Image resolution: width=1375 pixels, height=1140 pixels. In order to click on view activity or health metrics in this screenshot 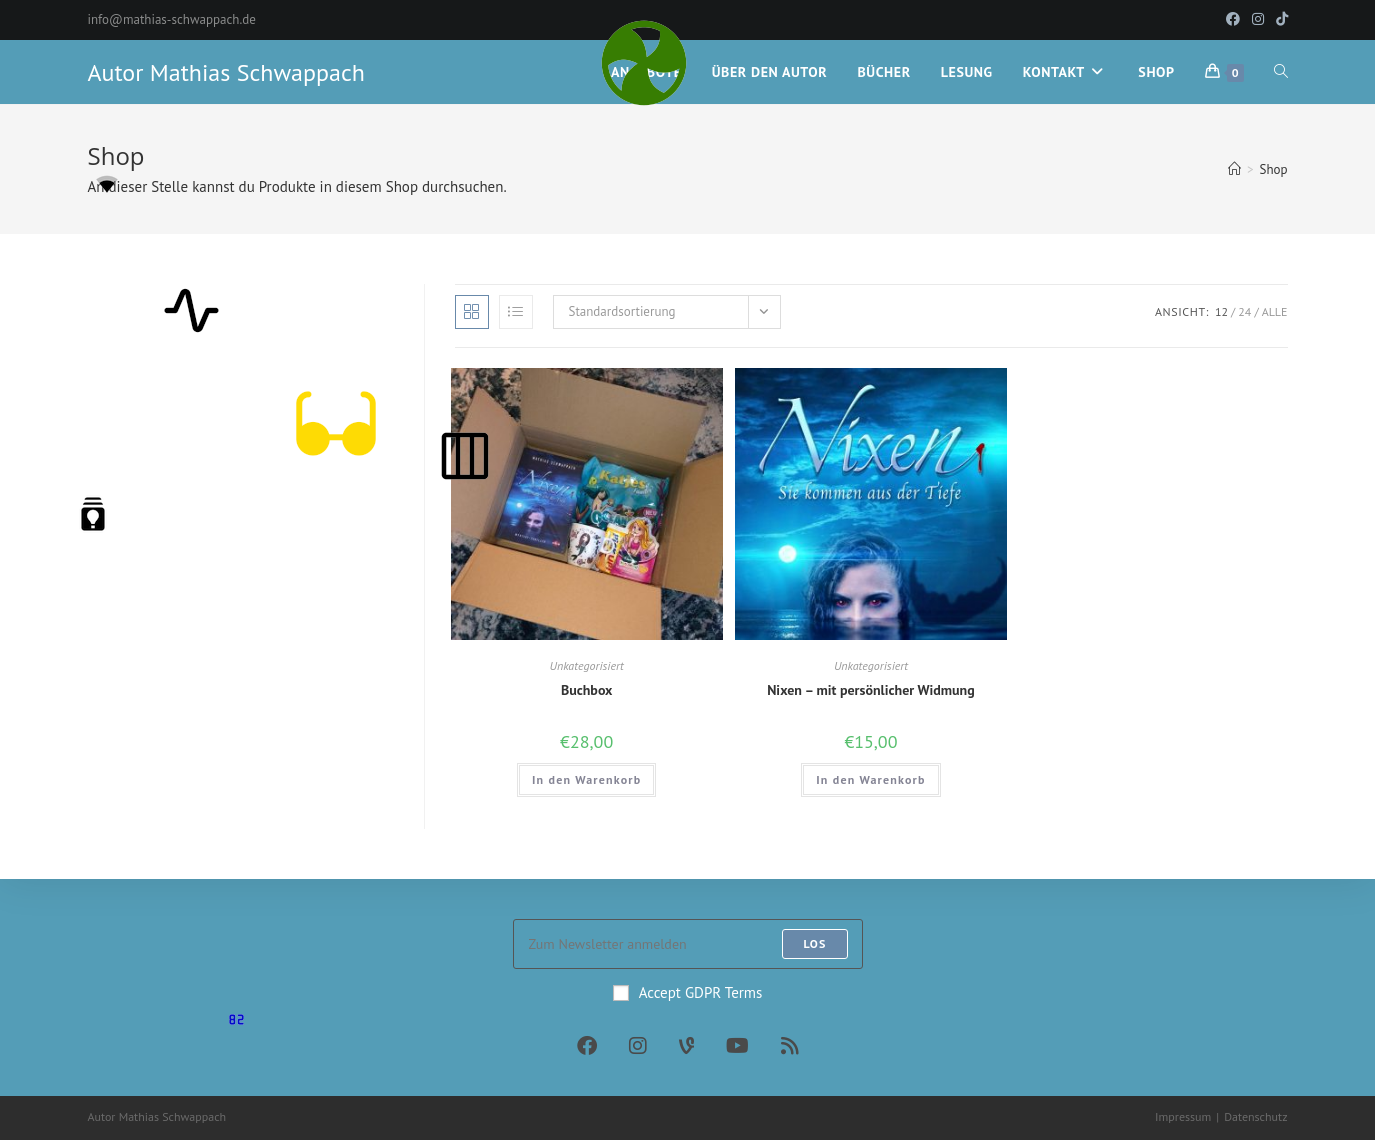, I will do `click(191, 310)`.